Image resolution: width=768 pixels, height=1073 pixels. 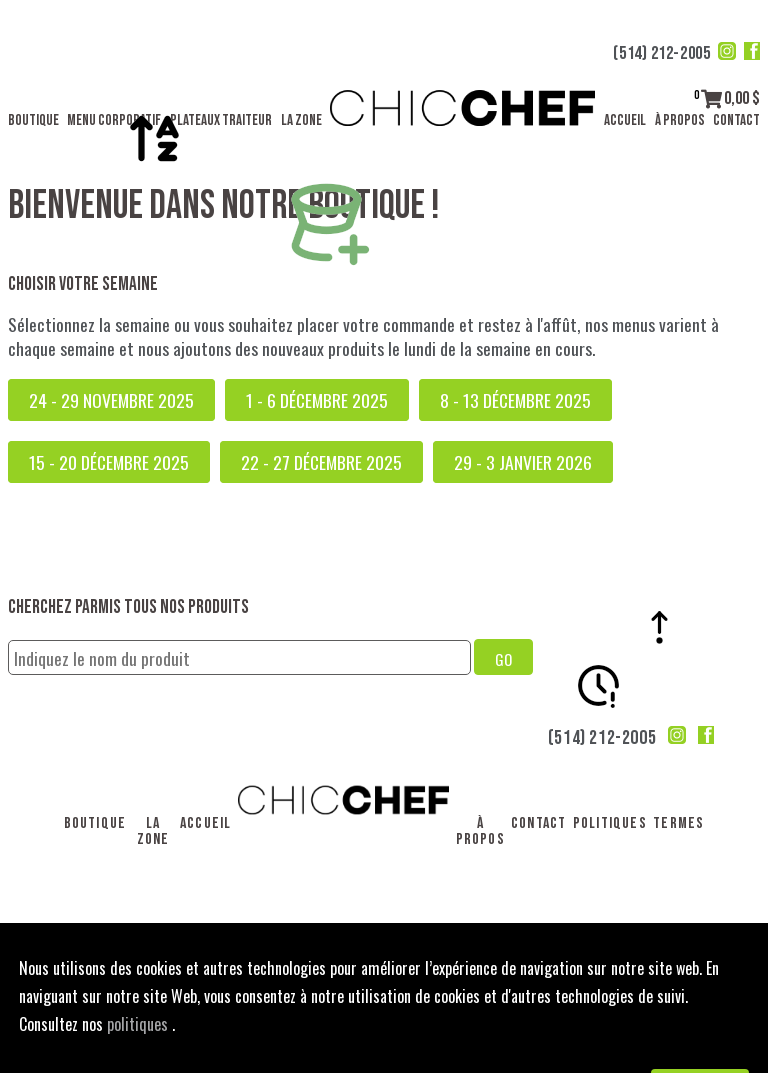 What do you see at coordinates (326, 222) in the screenshot?
I see `add a new diabolo or juggling item` at bounding box center [326, 222].